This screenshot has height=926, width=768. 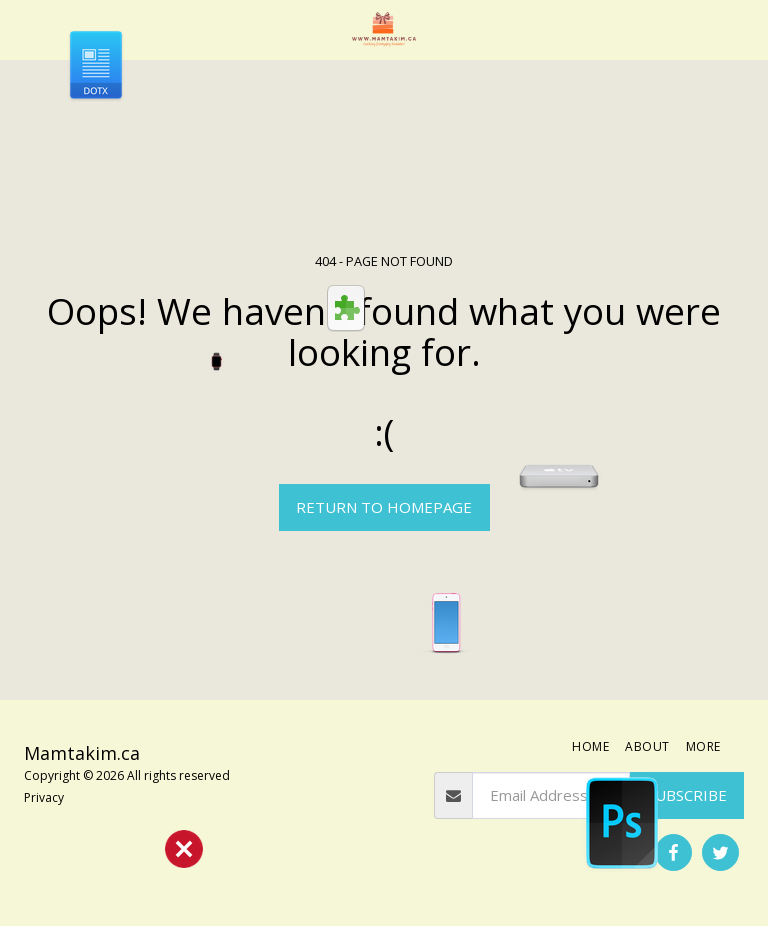 What do you see at coordinates (622, 823) in the screenshot?
I see `adobe photoshop file type indicator` at bounding box center [622, 823].